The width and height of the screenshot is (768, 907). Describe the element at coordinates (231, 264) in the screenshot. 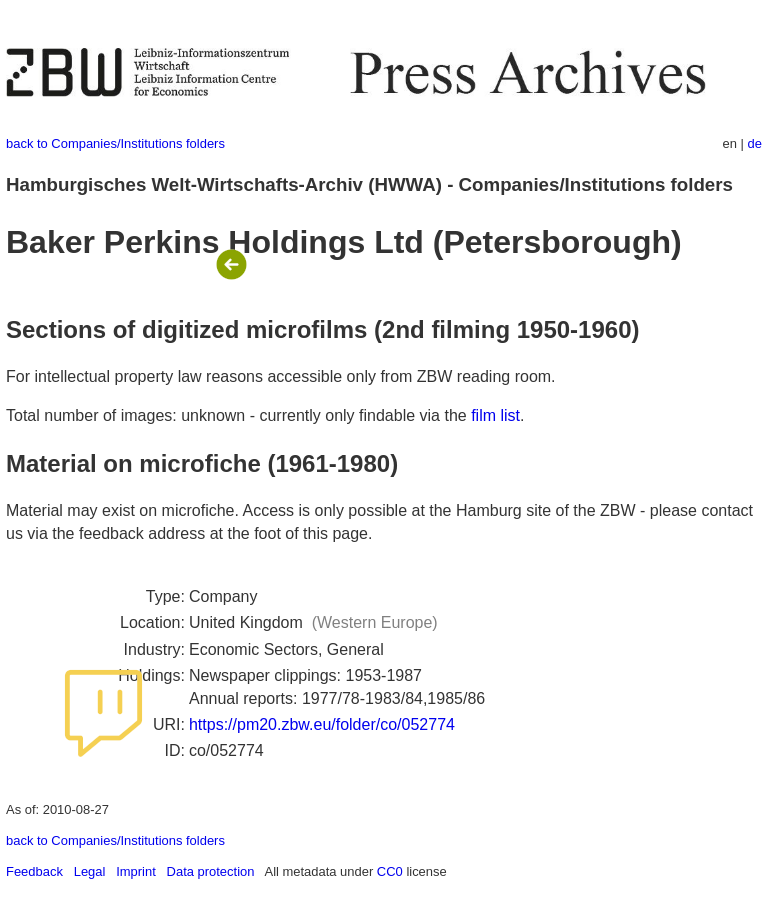

I see `go back to previous screen` at that location.